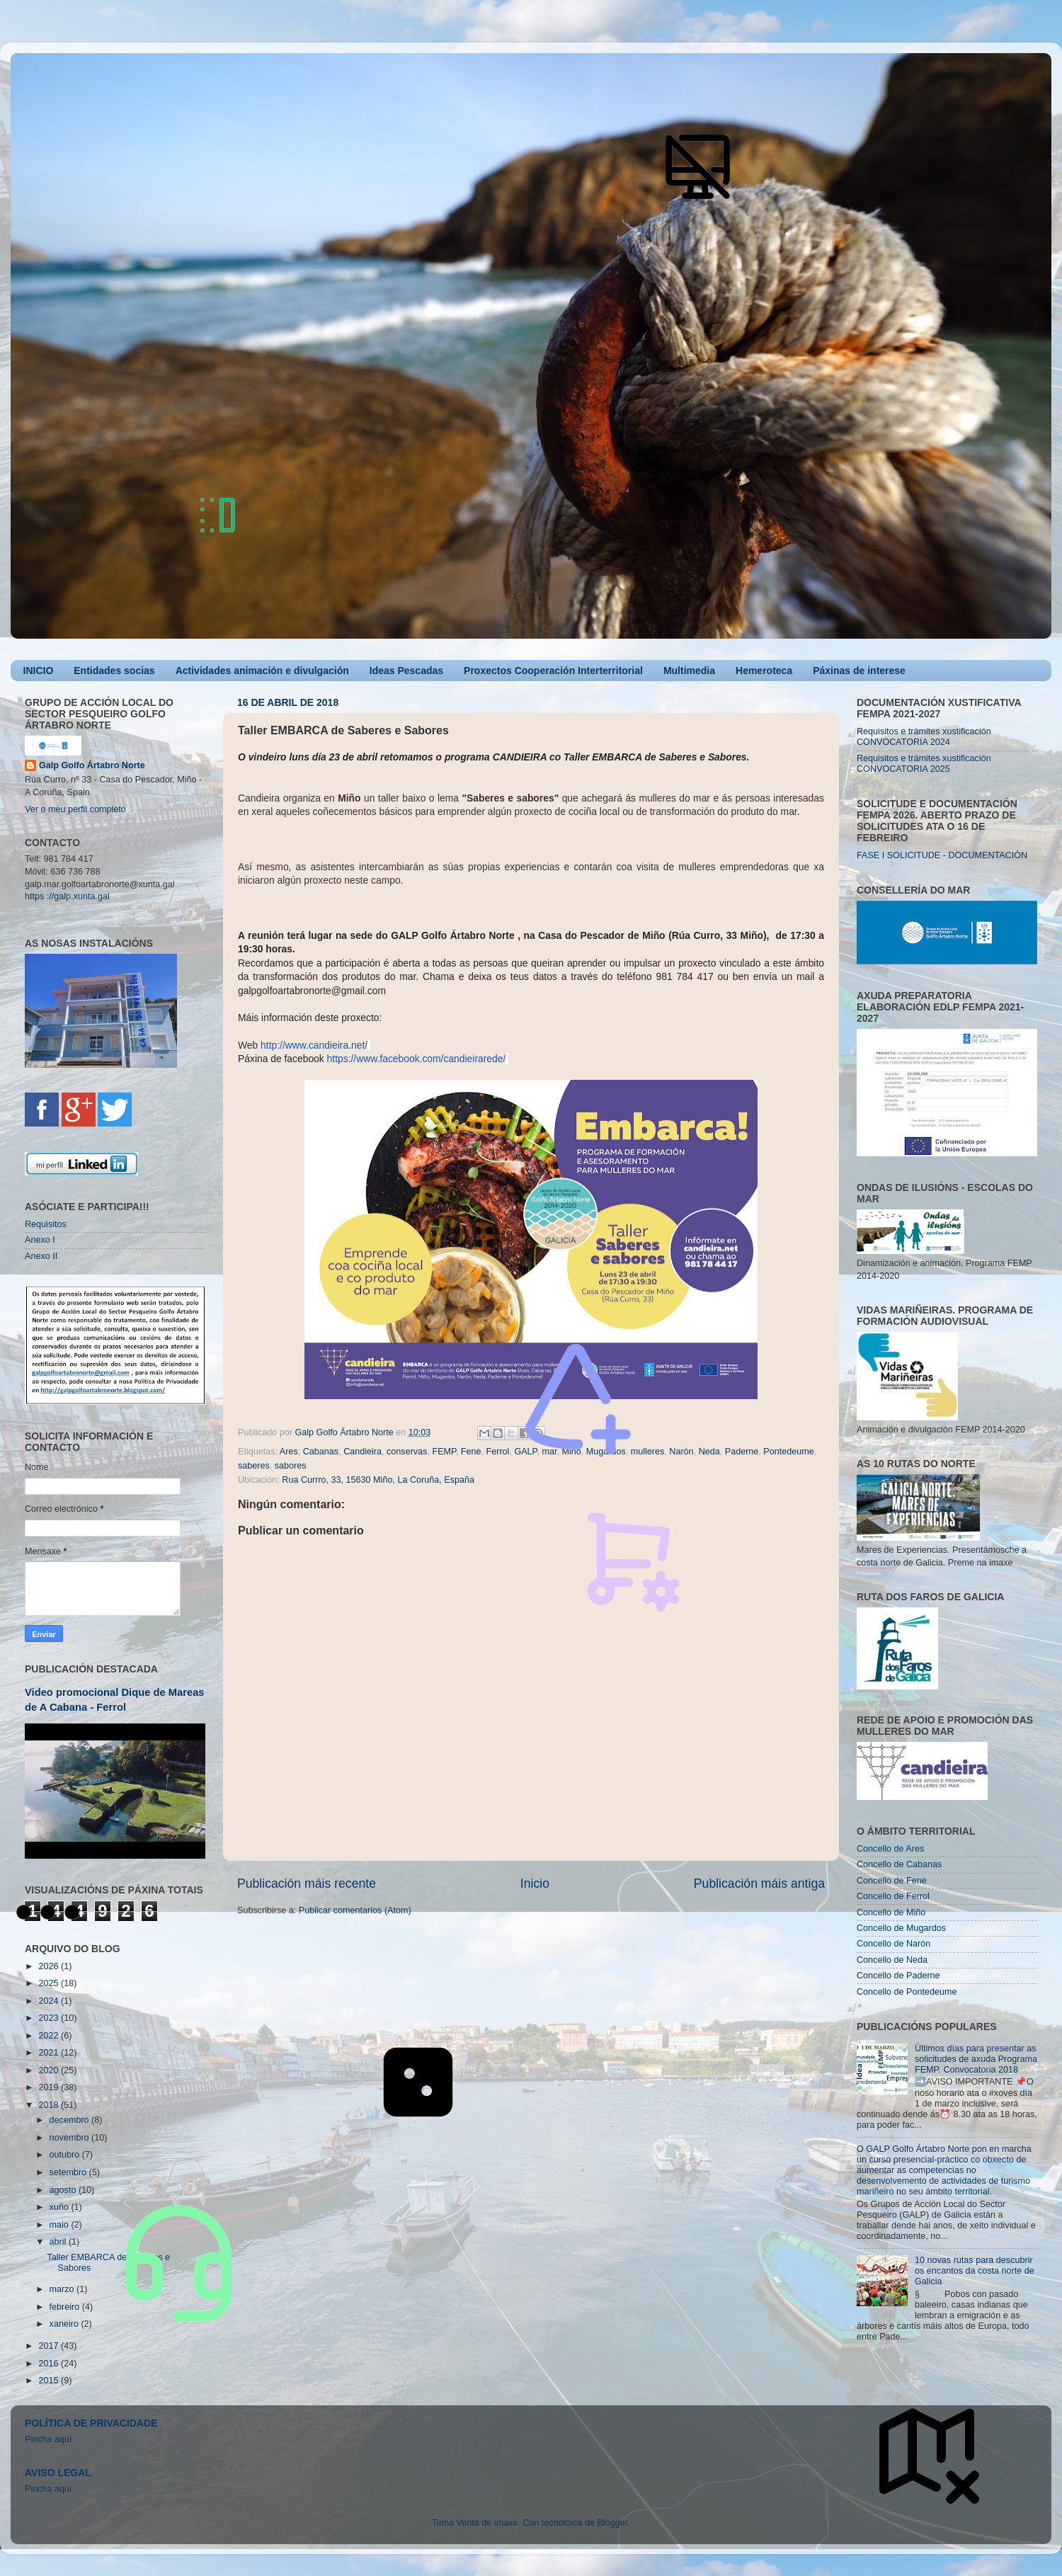 This screenshot has width=1062, height=2576. What do you see at coordinates (927, 2451) in the screenshot?
I see `remove a saved map or location` at bounding box center [927, 2451].